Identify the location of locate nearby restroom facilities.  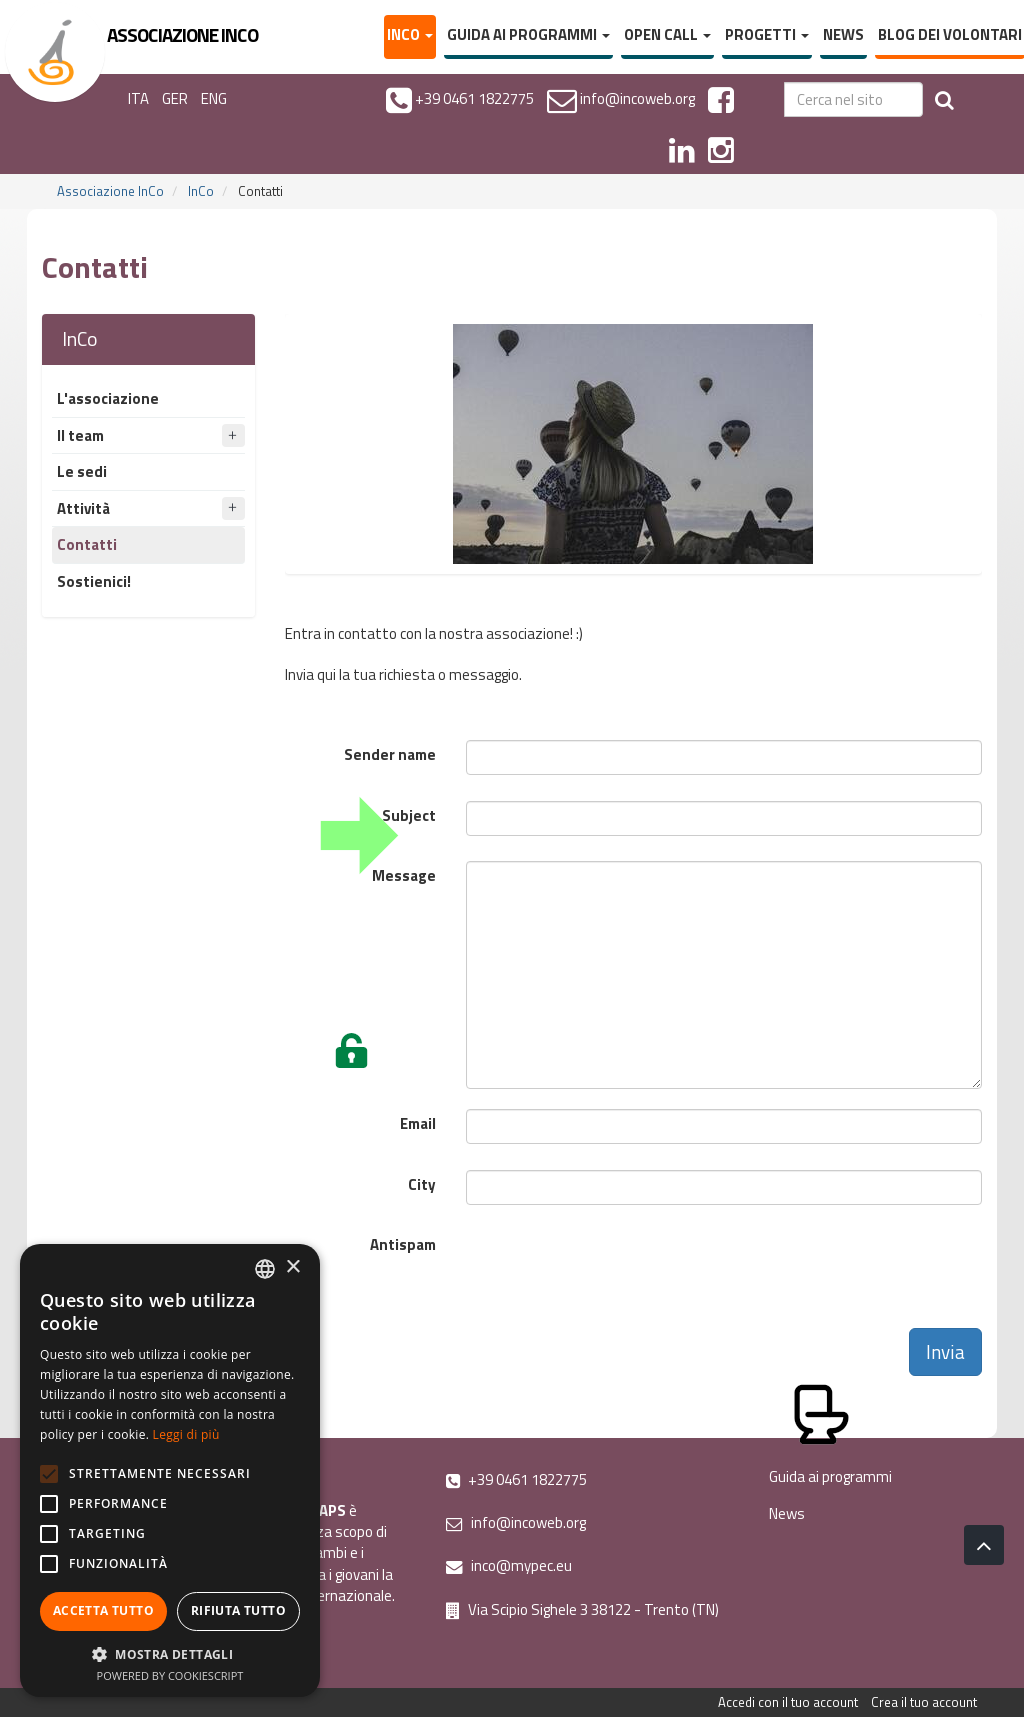
(821, 1414).